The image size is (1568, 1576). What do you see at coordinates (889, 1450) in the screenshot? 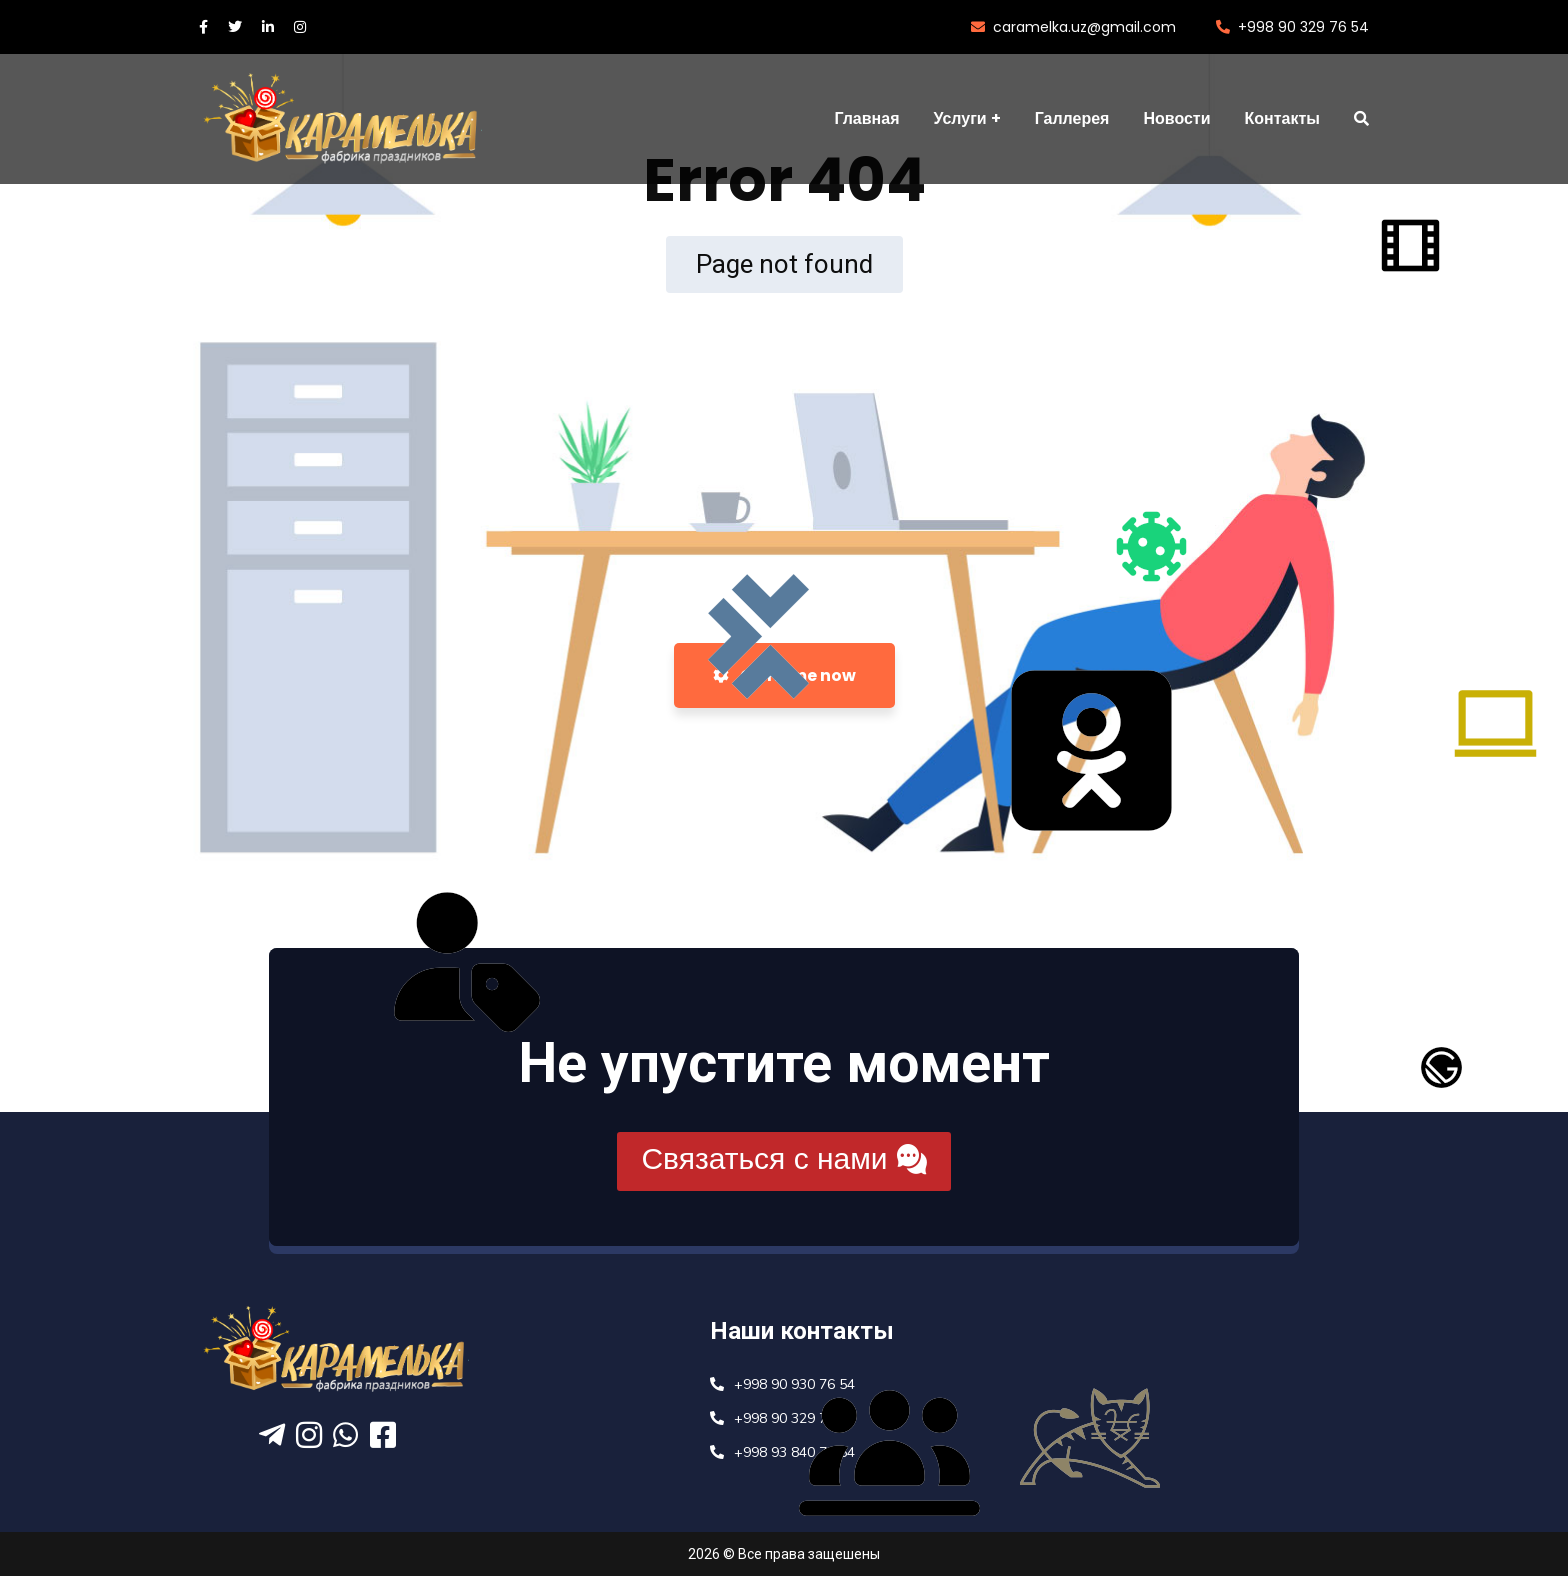
I see `view all team members or users` at bounding box center [889, 1450].